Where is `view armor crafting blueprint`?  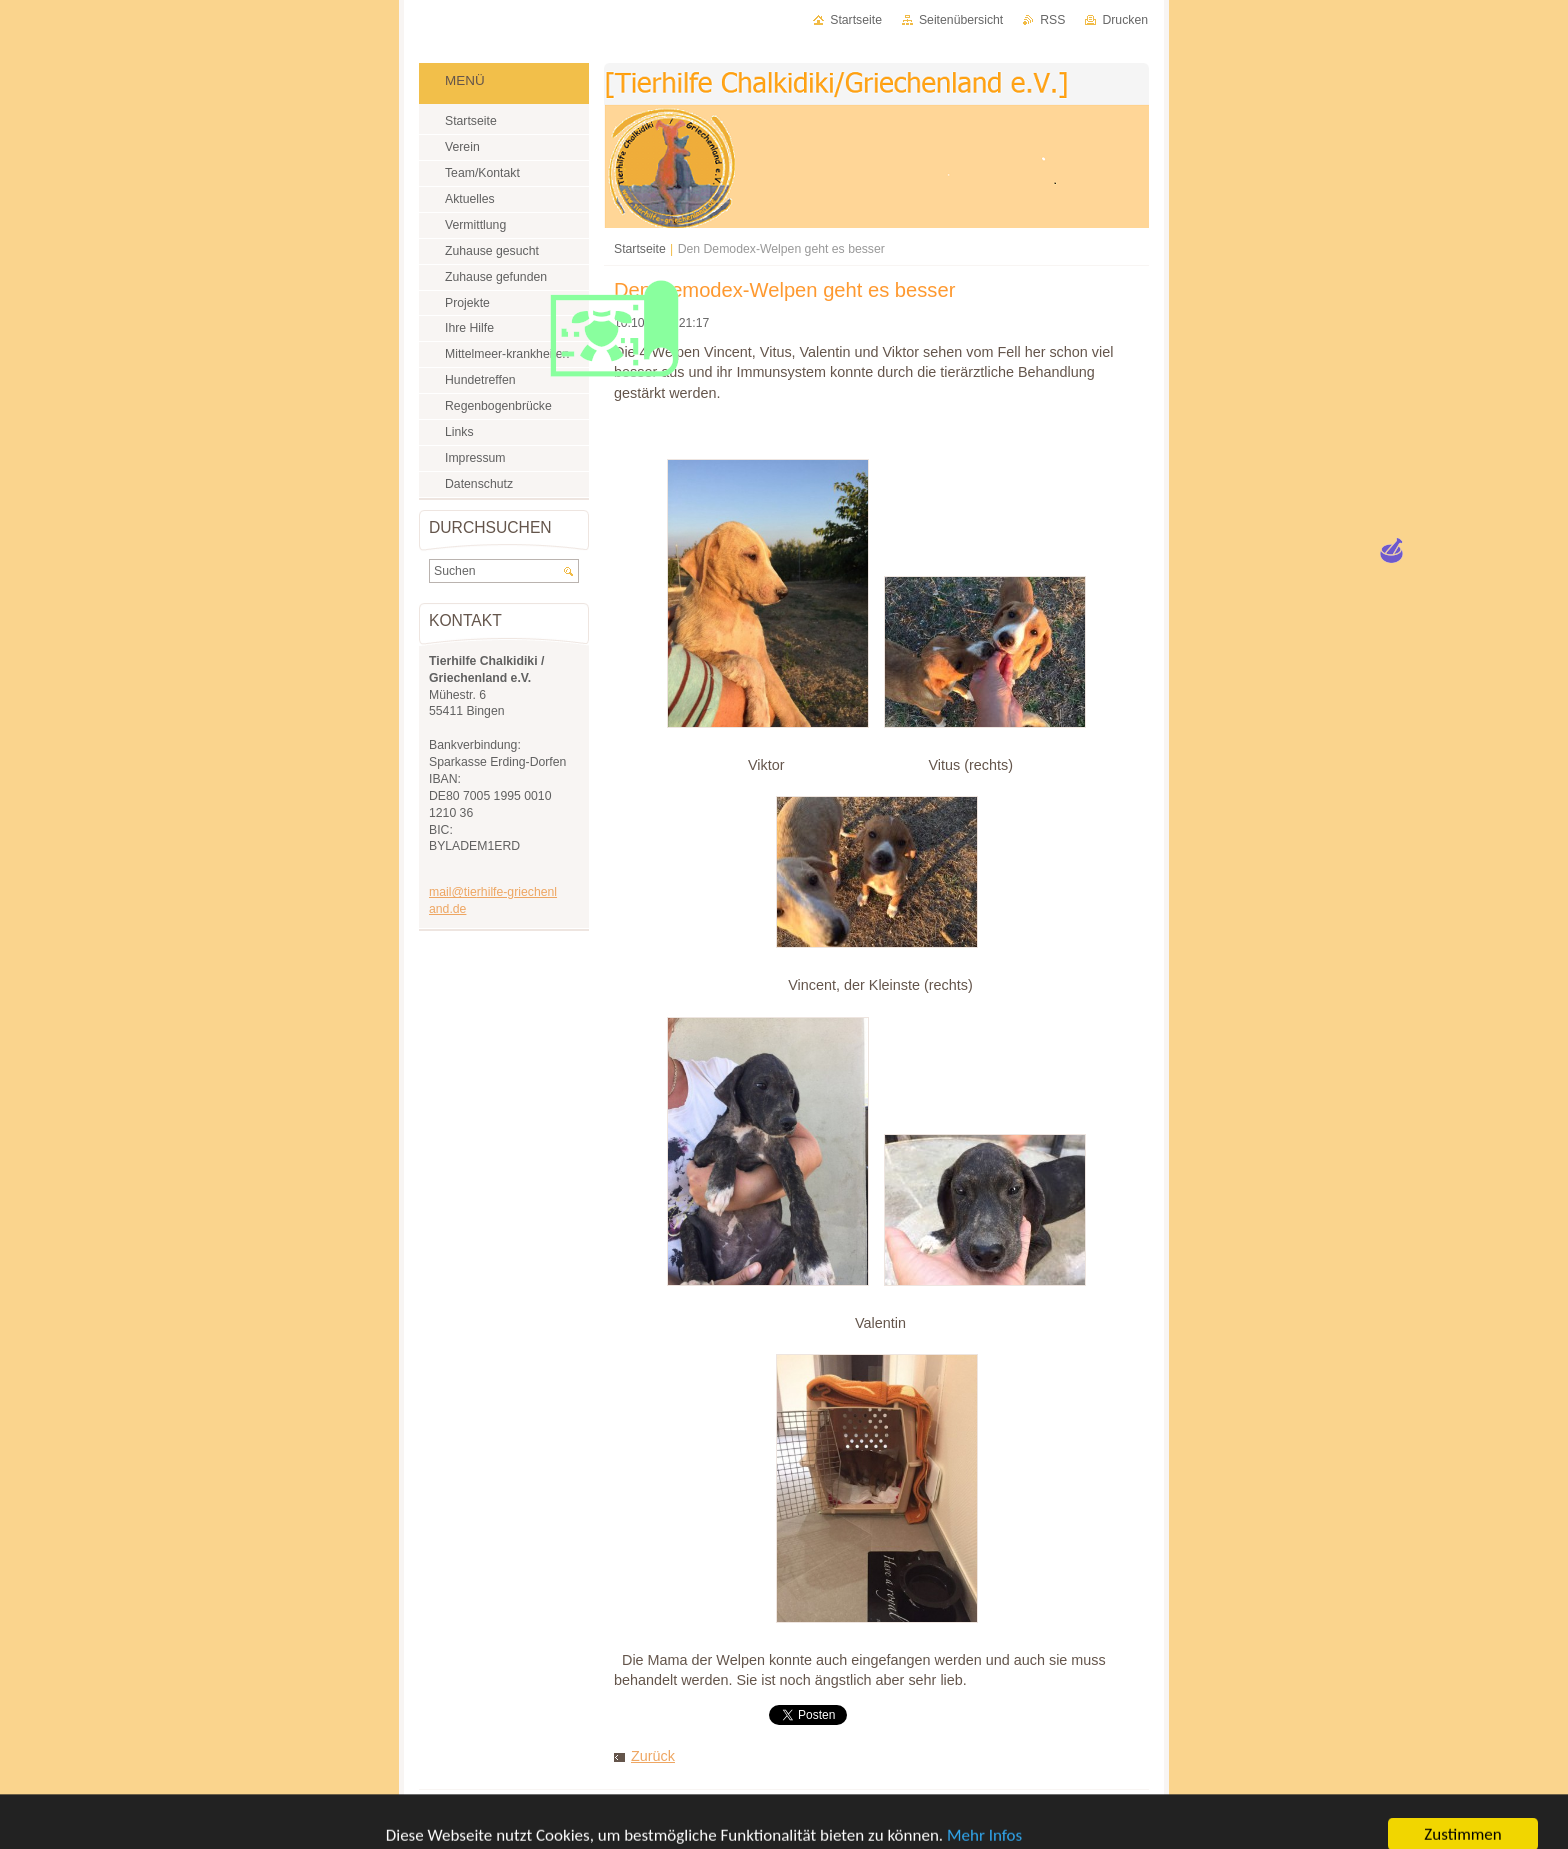 view armor crafting blueprint is located at coordinates (614, 328).